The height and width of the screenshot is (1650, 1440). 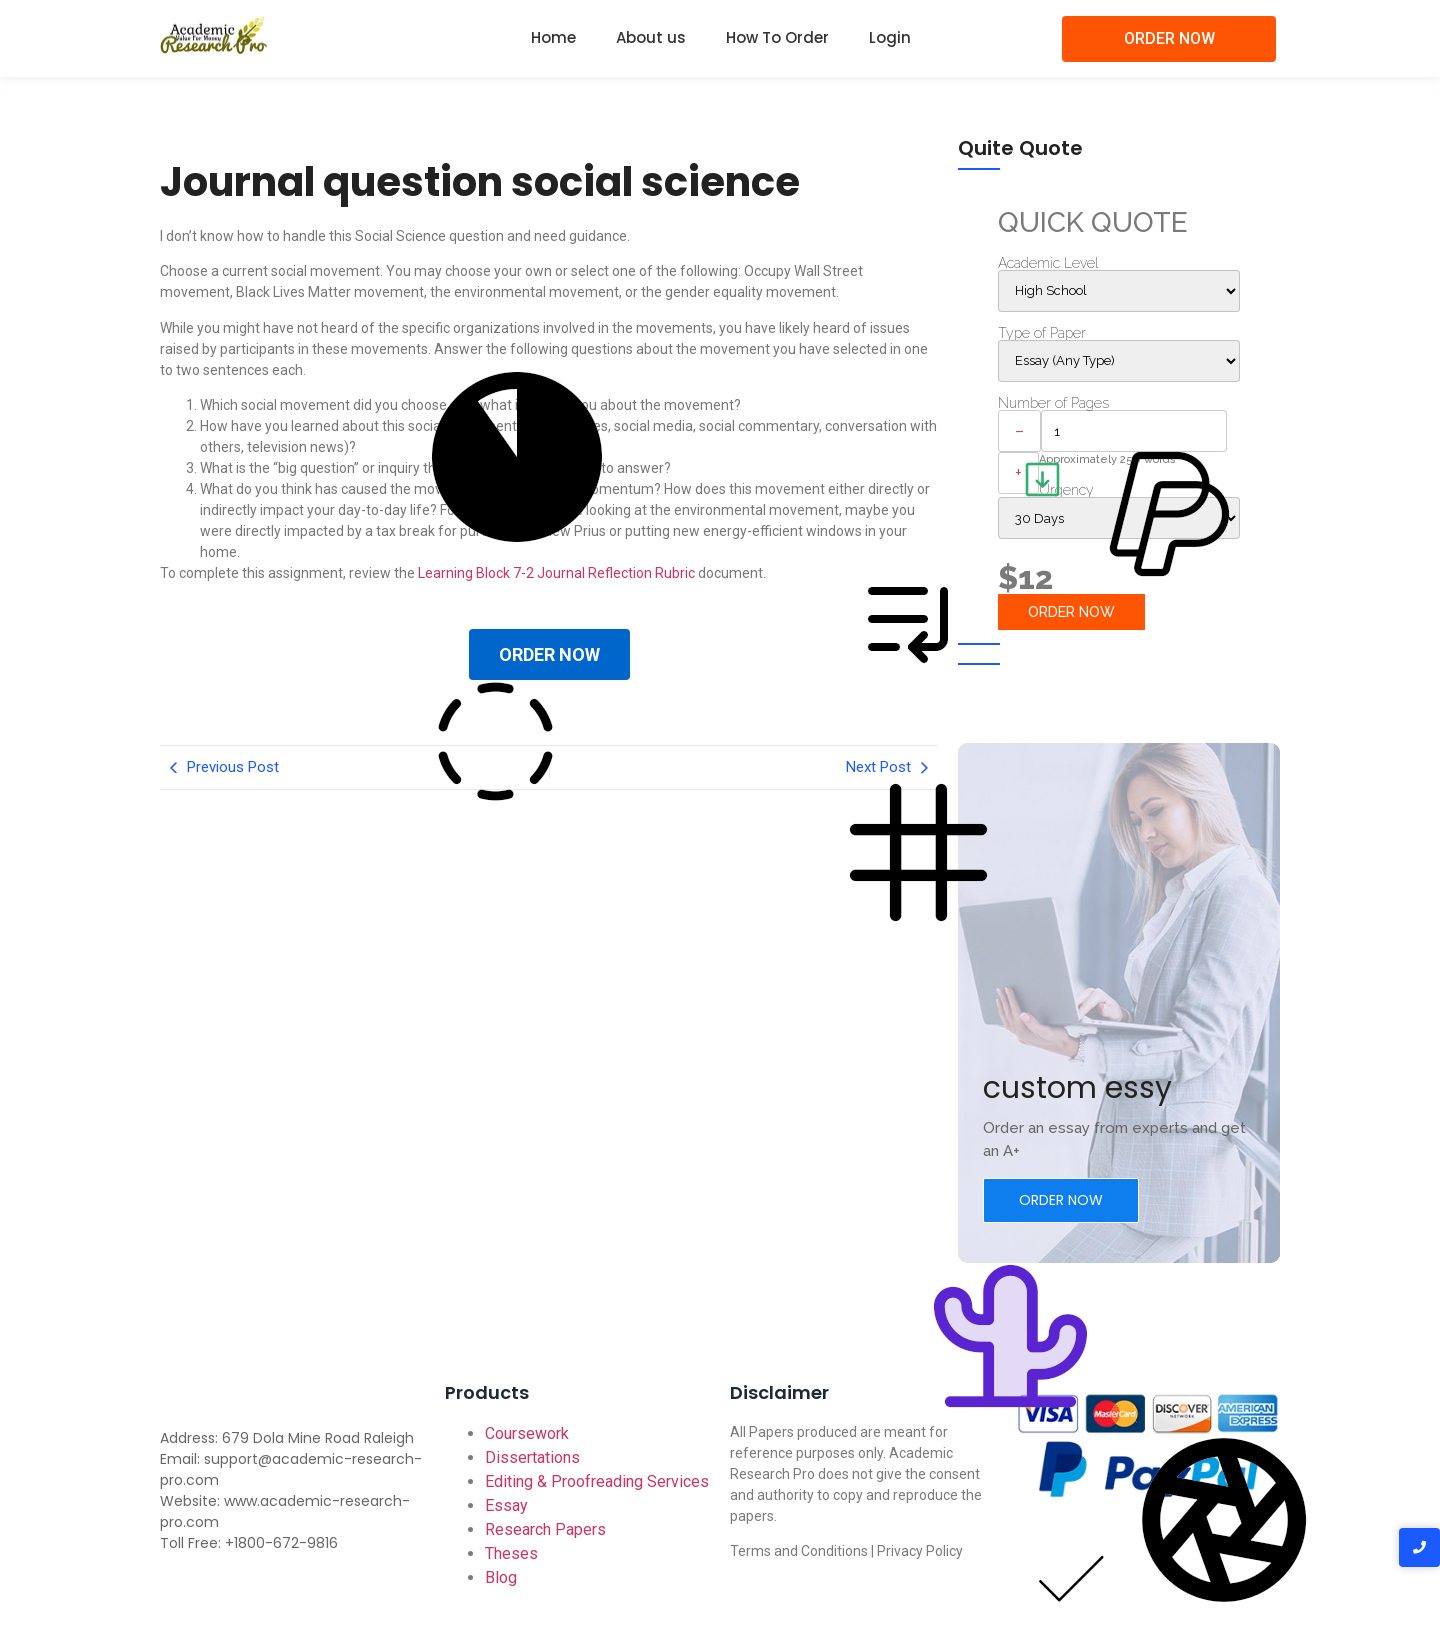 What do you see at coordinates (1167, 514) in the screenshot?
I see `pay with paypal` at bounding box center [1167, 514].